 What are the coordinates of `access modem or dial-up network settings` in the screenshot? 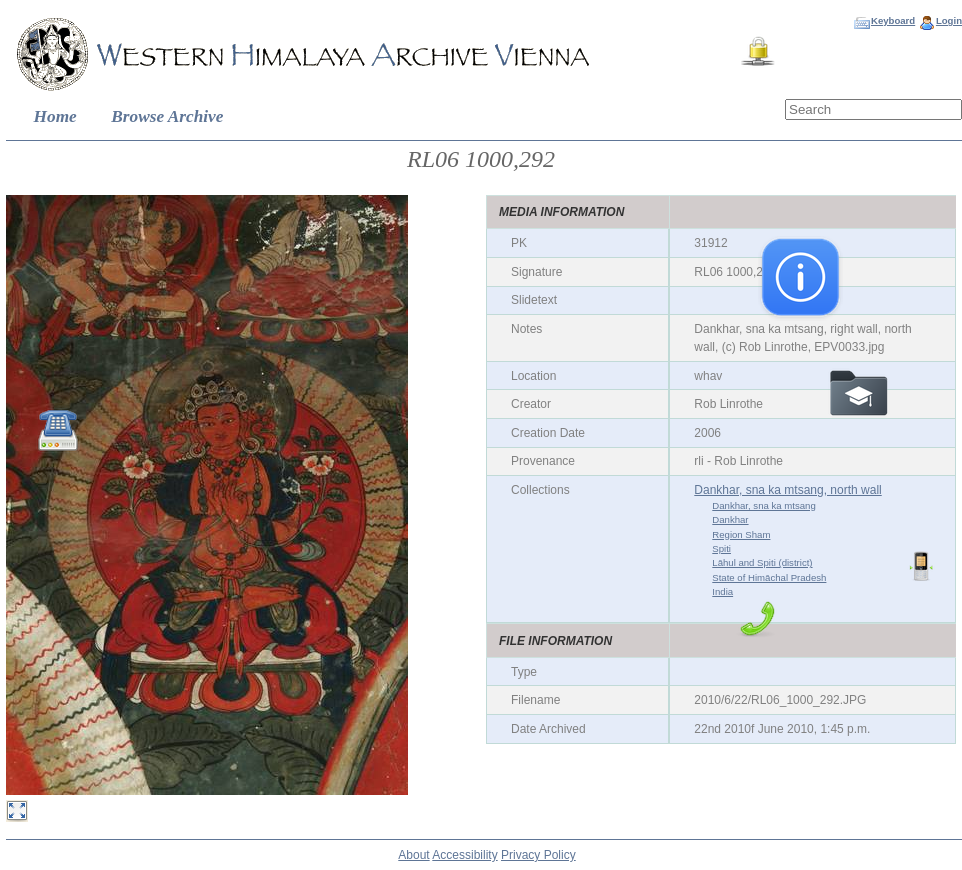 It's located at (58, 432).